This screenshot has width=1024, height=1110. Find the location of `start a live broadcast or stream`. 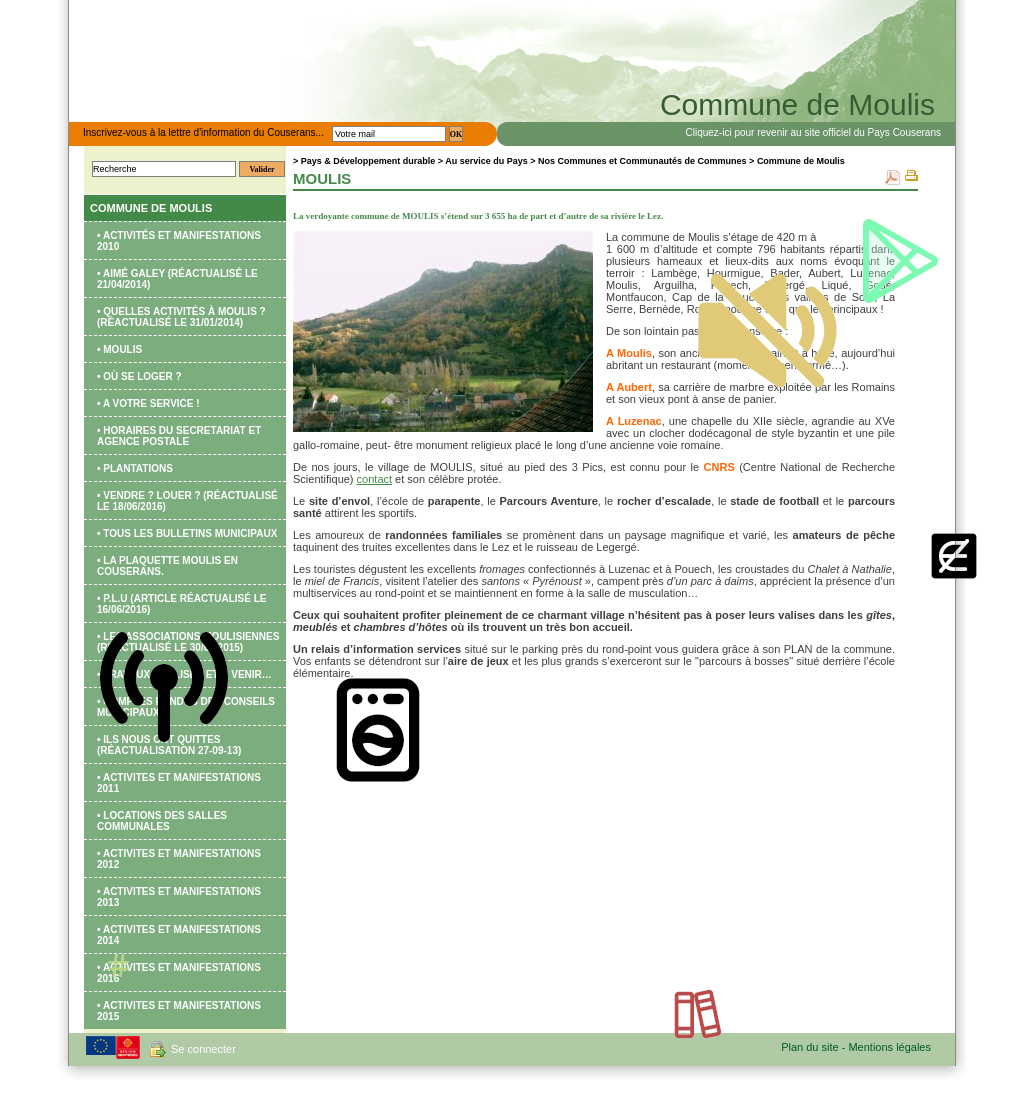

start a live broadcast or stream is located at coordinates (164, 686).